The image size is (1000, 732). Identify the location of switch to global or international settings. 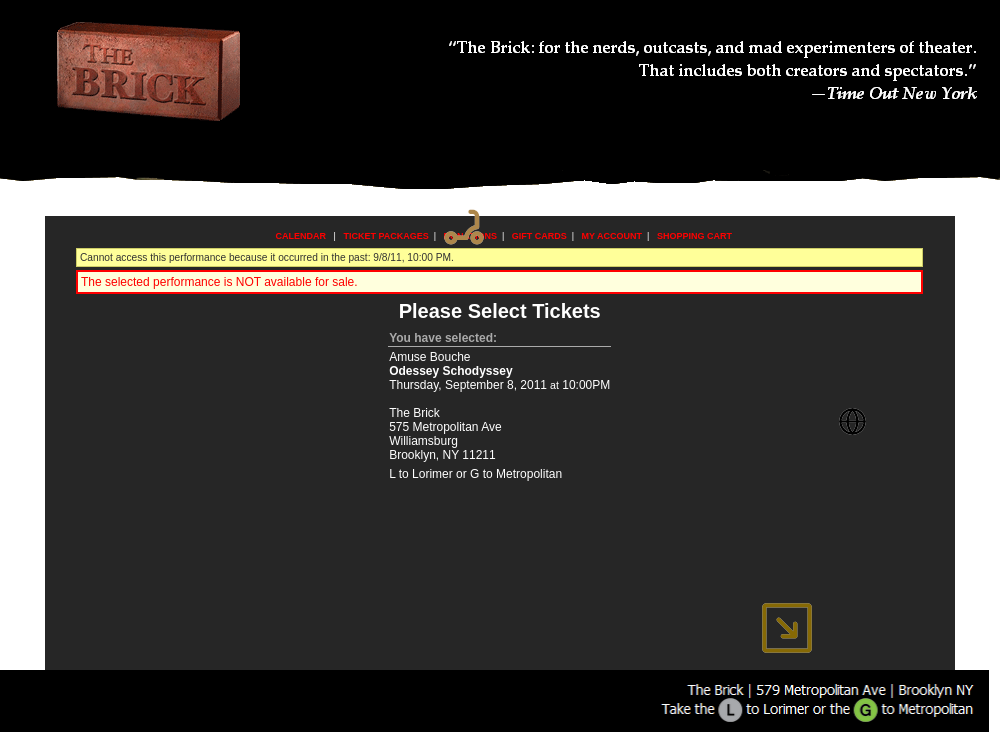
(852, 421).